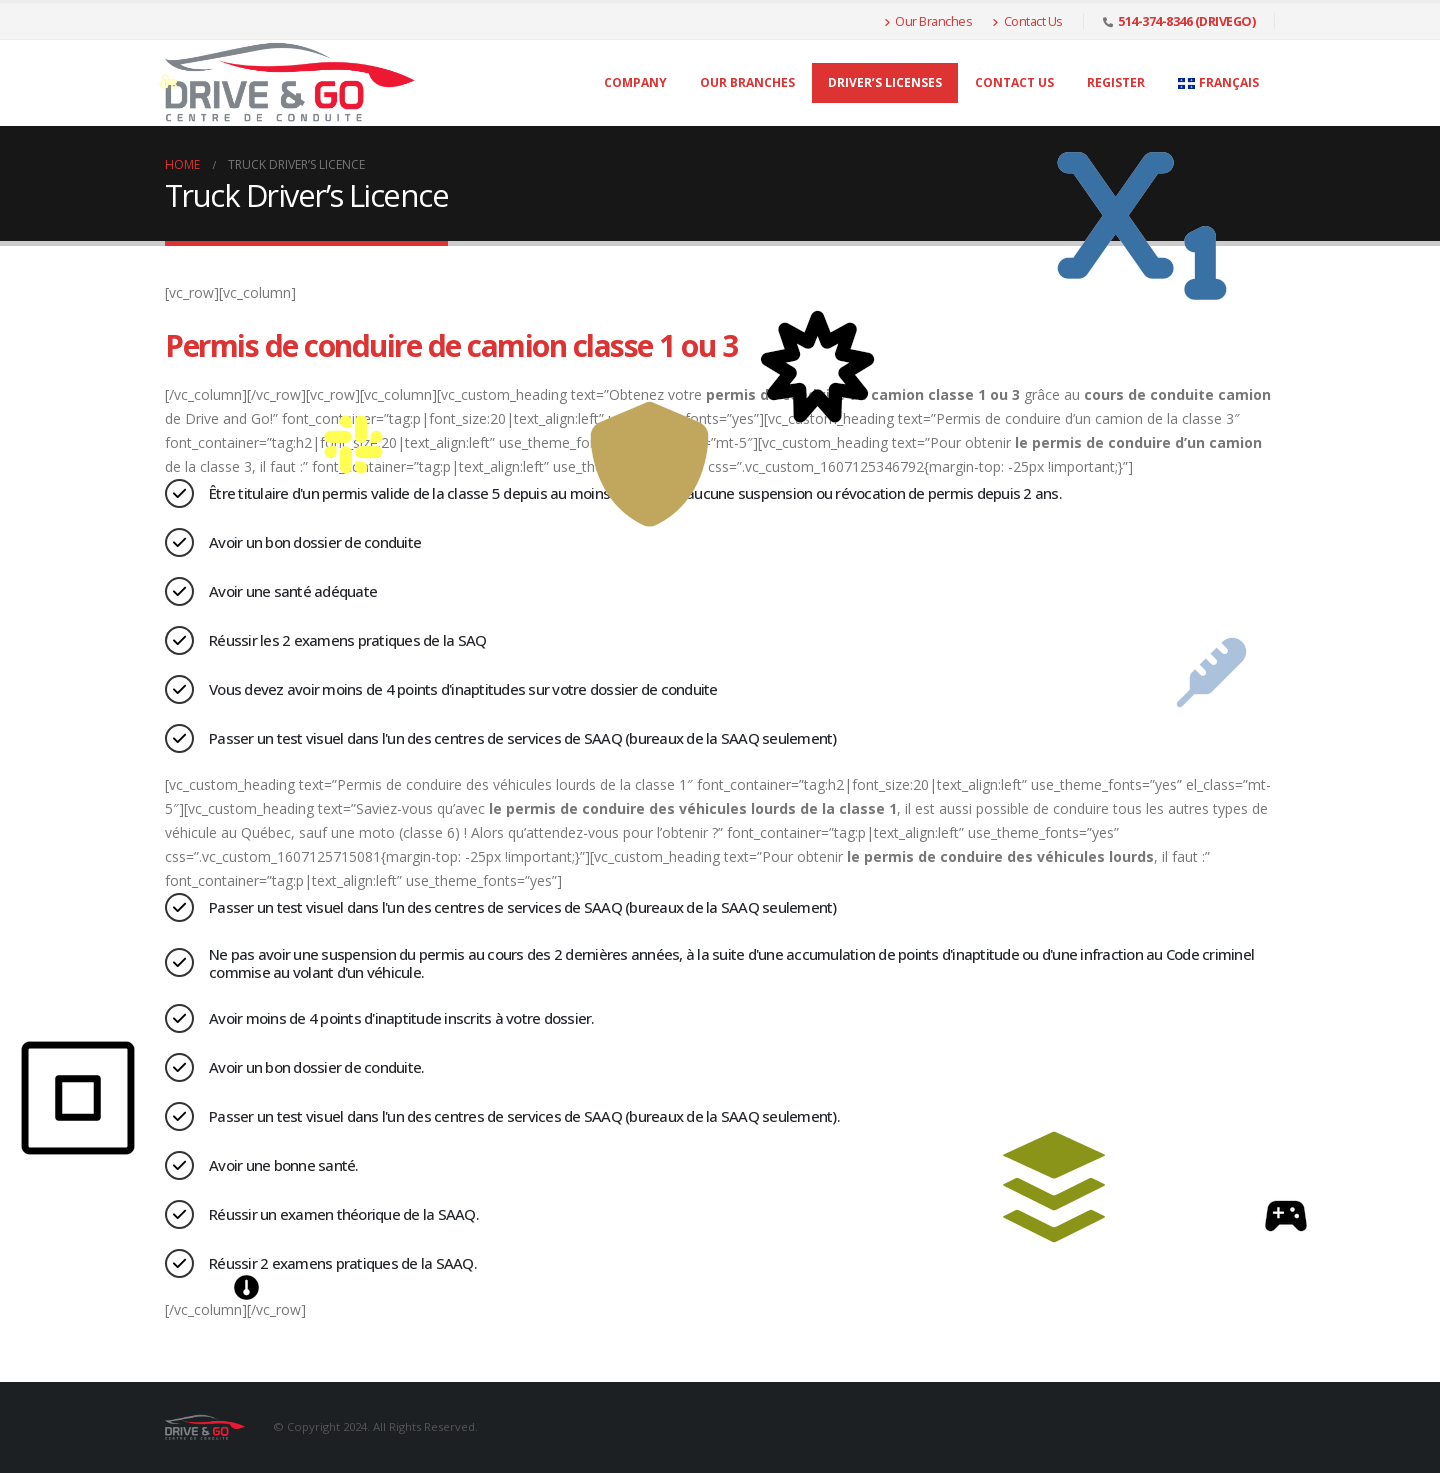 The width and height of the screenshot is (1440, 1473). I want to click on view performance or speed metrics, so click(246, 1287).